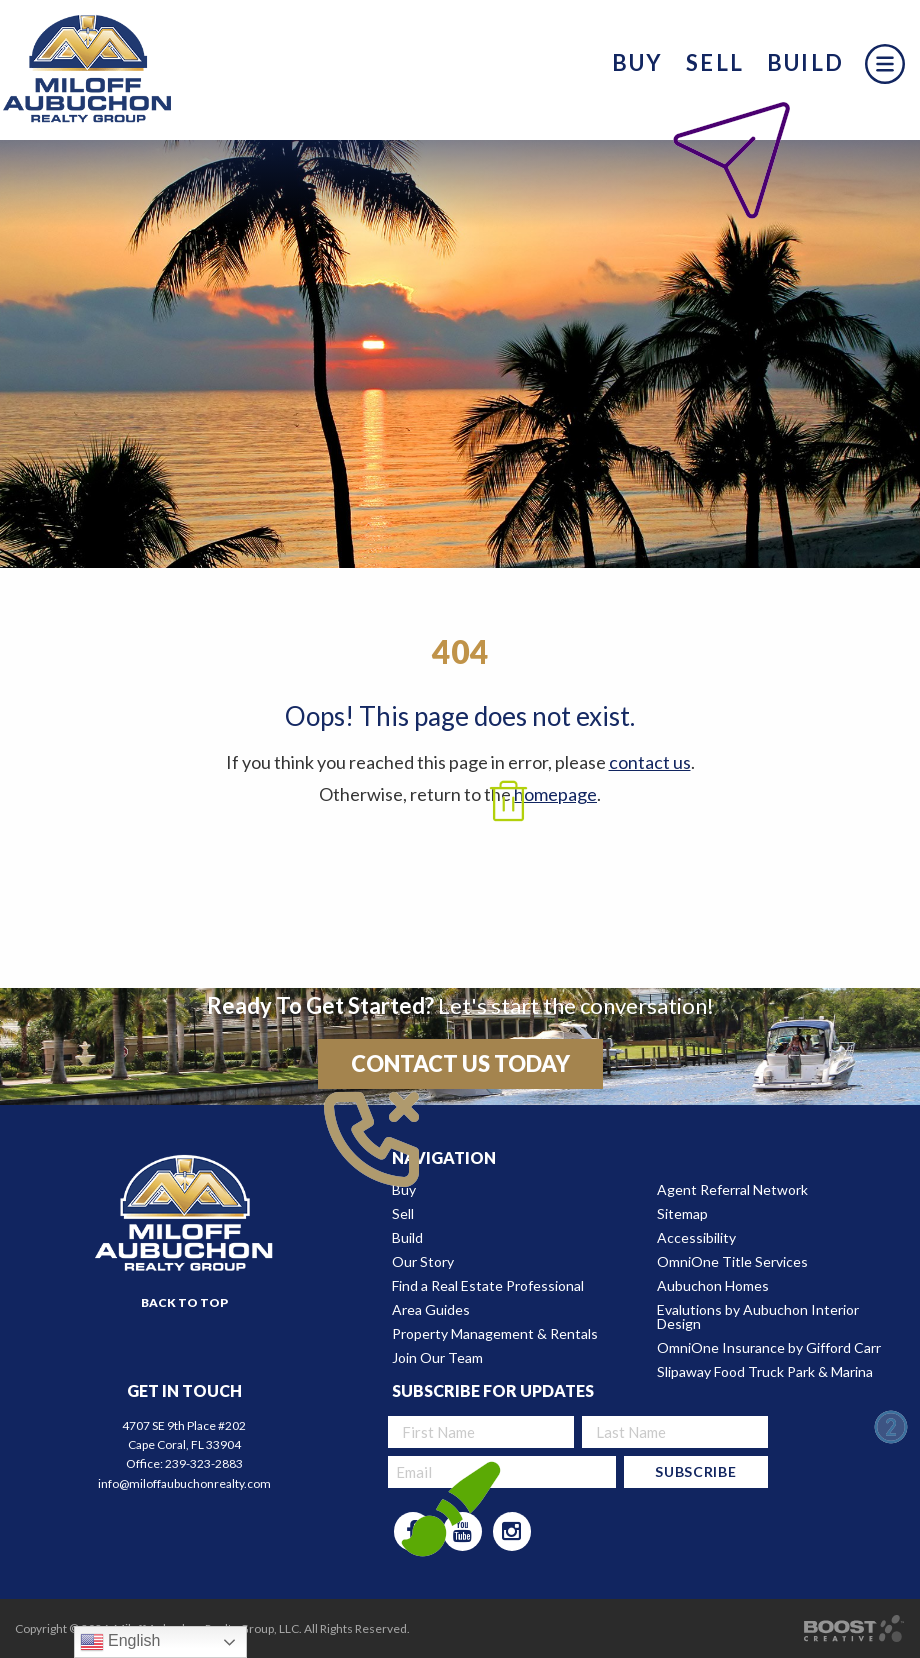 Image resolution: width=920 pixels, height=1658 pixels. Describe the element at coordinates (453, 1509) in the screenshot. I see `access drawing or painting tools` at that location.